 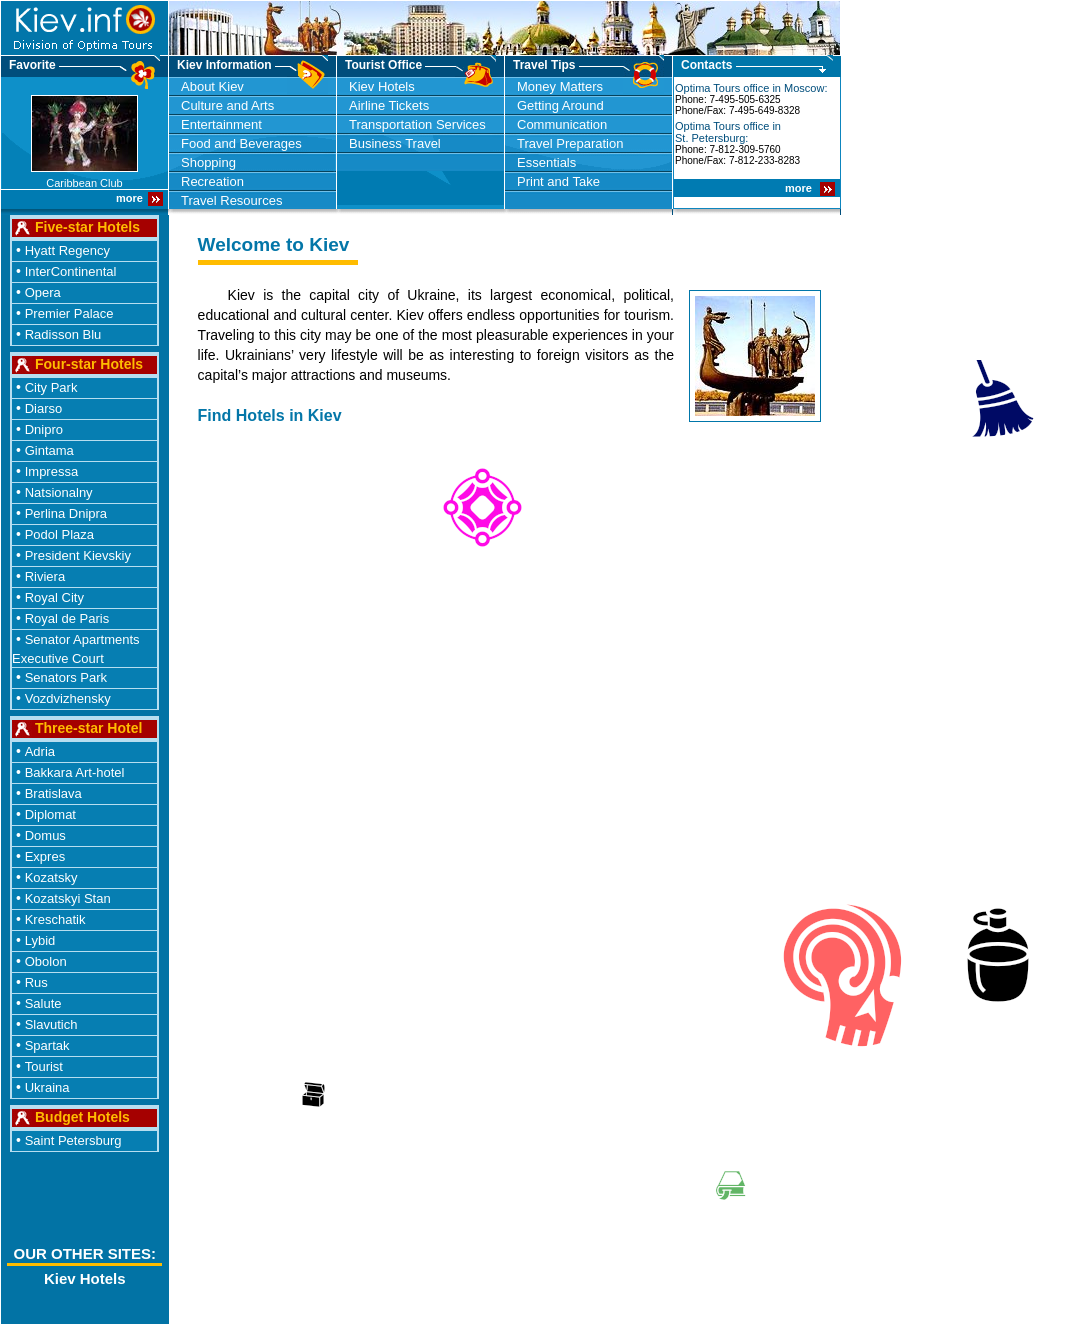 I want to click on indicates a mind-altering or confusion status effect, so click(x=844, y=975).